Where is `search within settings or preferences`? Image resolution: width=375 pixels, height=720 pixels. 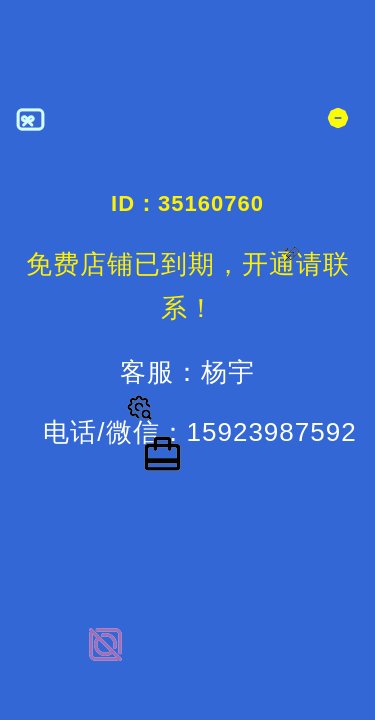
search within settings or preferences is located at coordinates (139, 407).